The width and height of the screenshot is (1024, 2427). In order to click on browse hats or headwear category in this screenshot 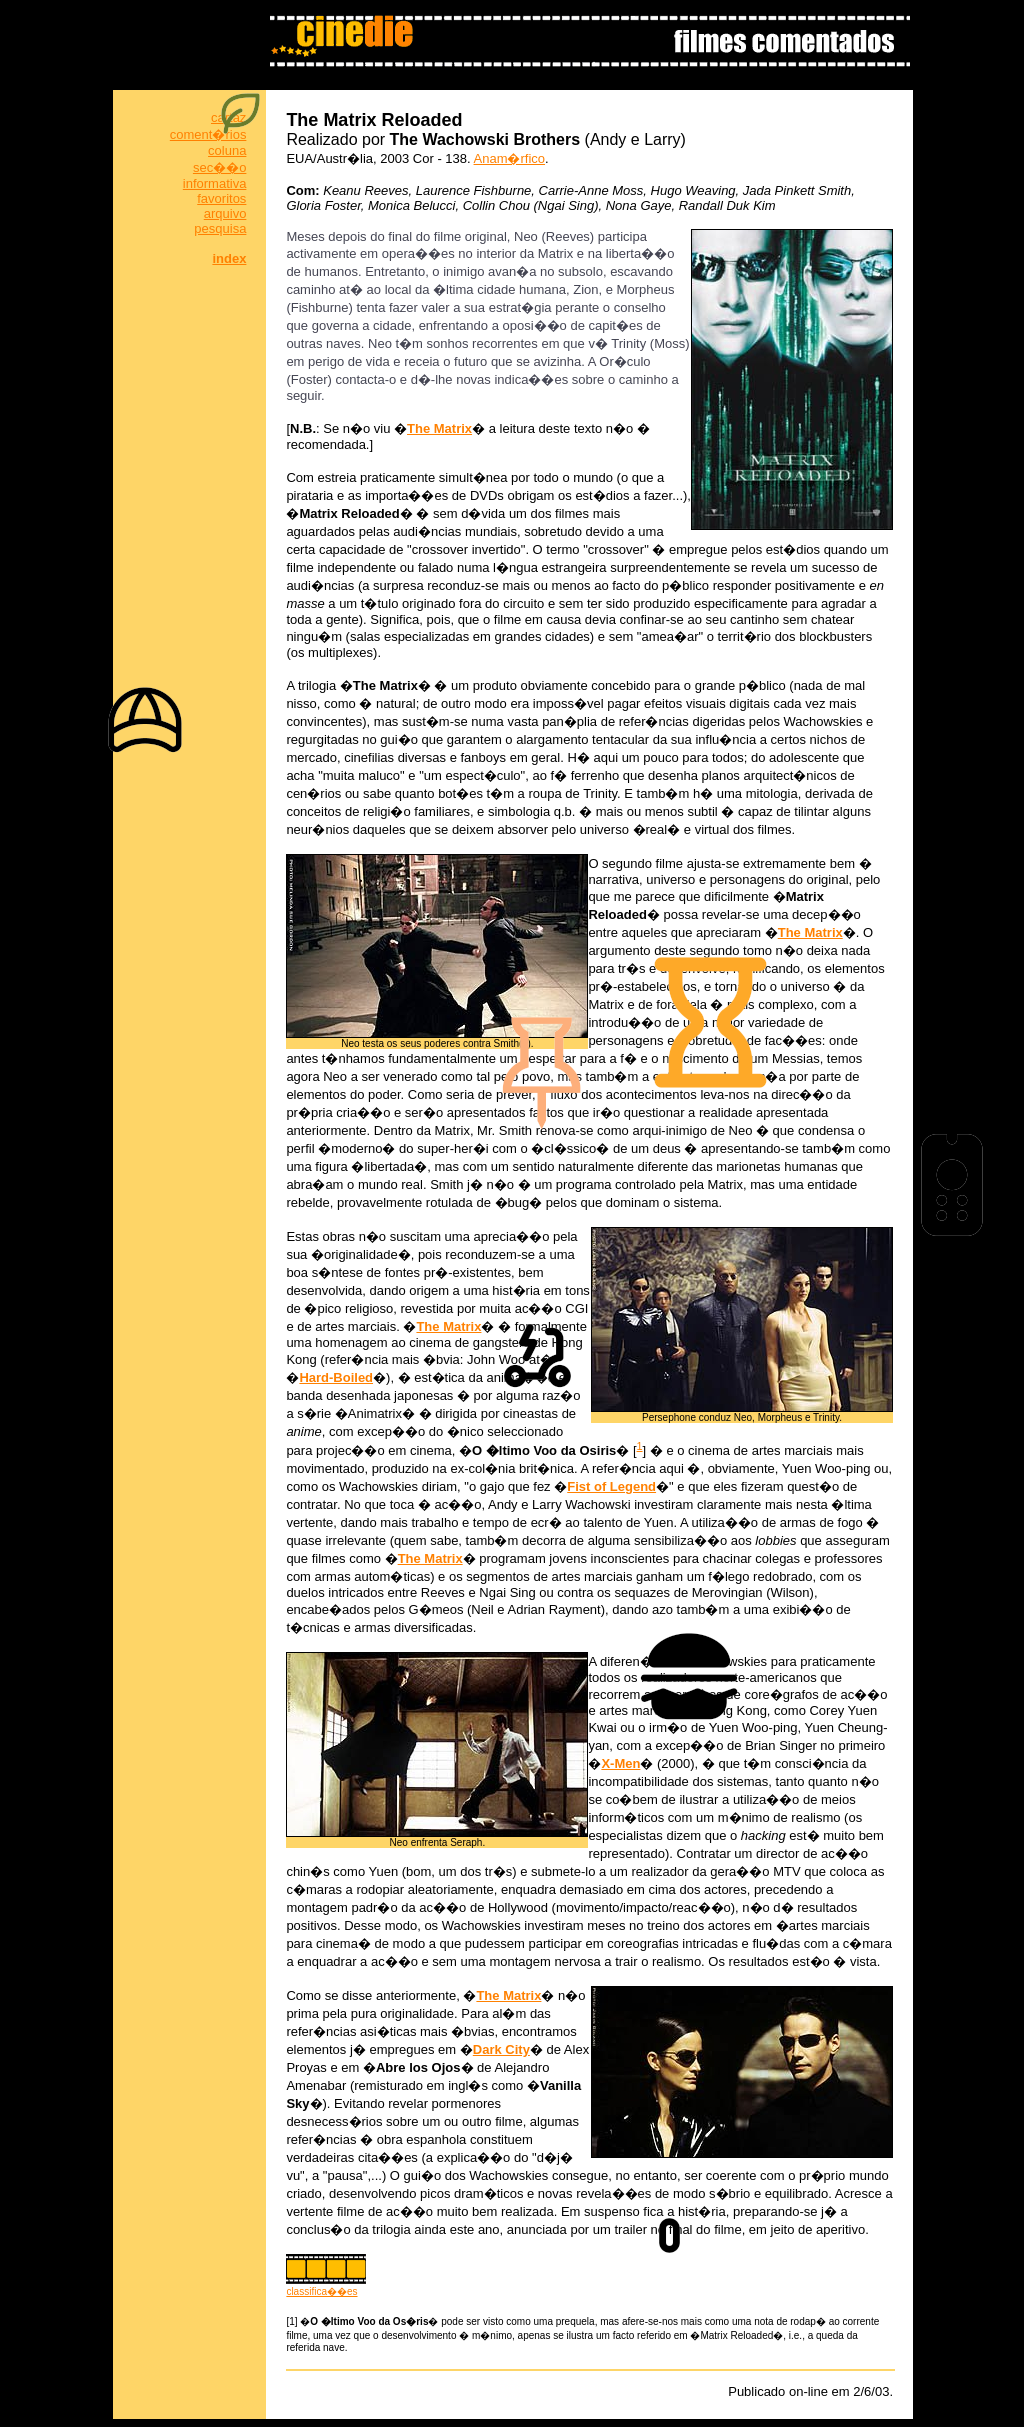, I will do `click(145, 724)`.